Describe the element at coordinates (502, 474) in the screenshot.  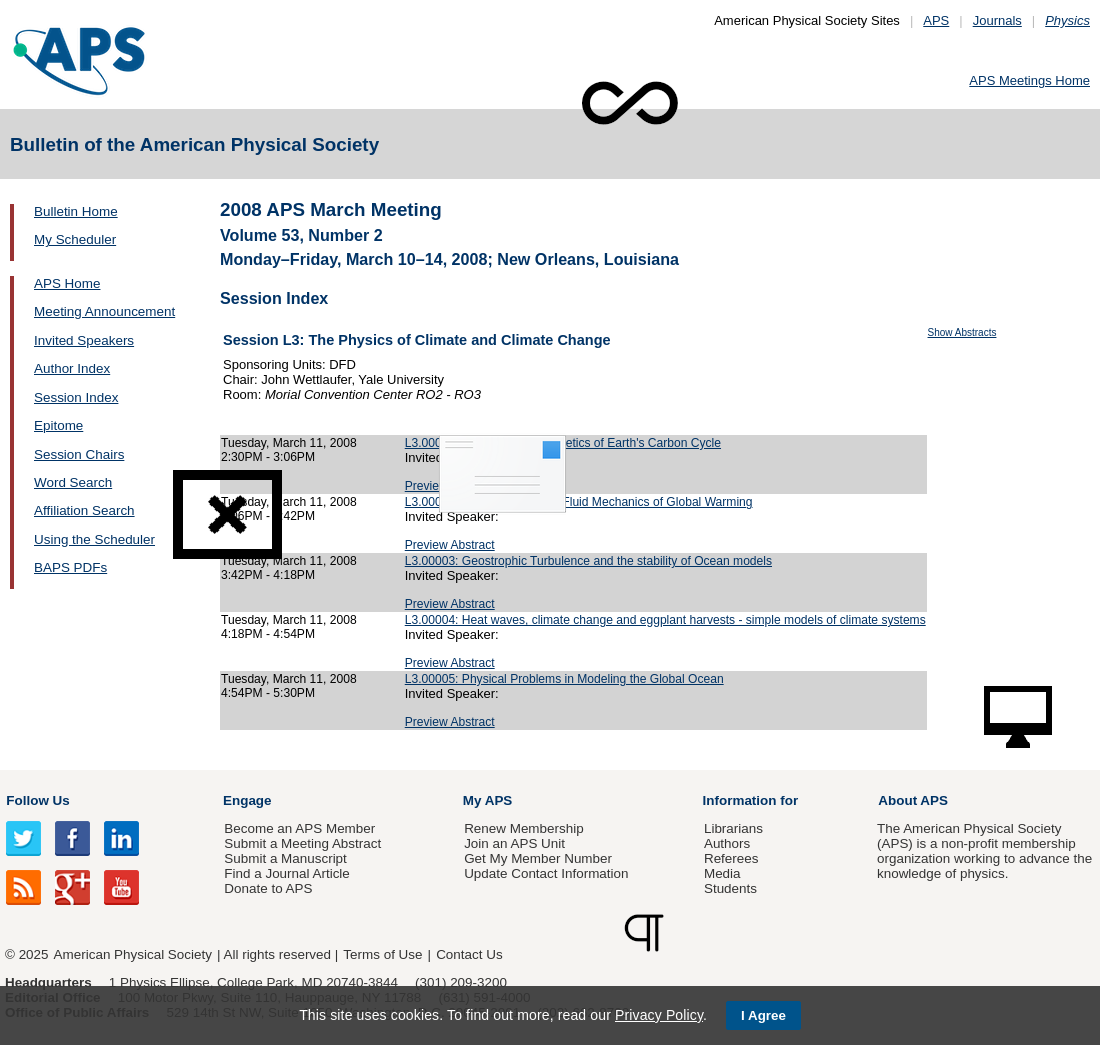
I see `open your email inbox` at that location.